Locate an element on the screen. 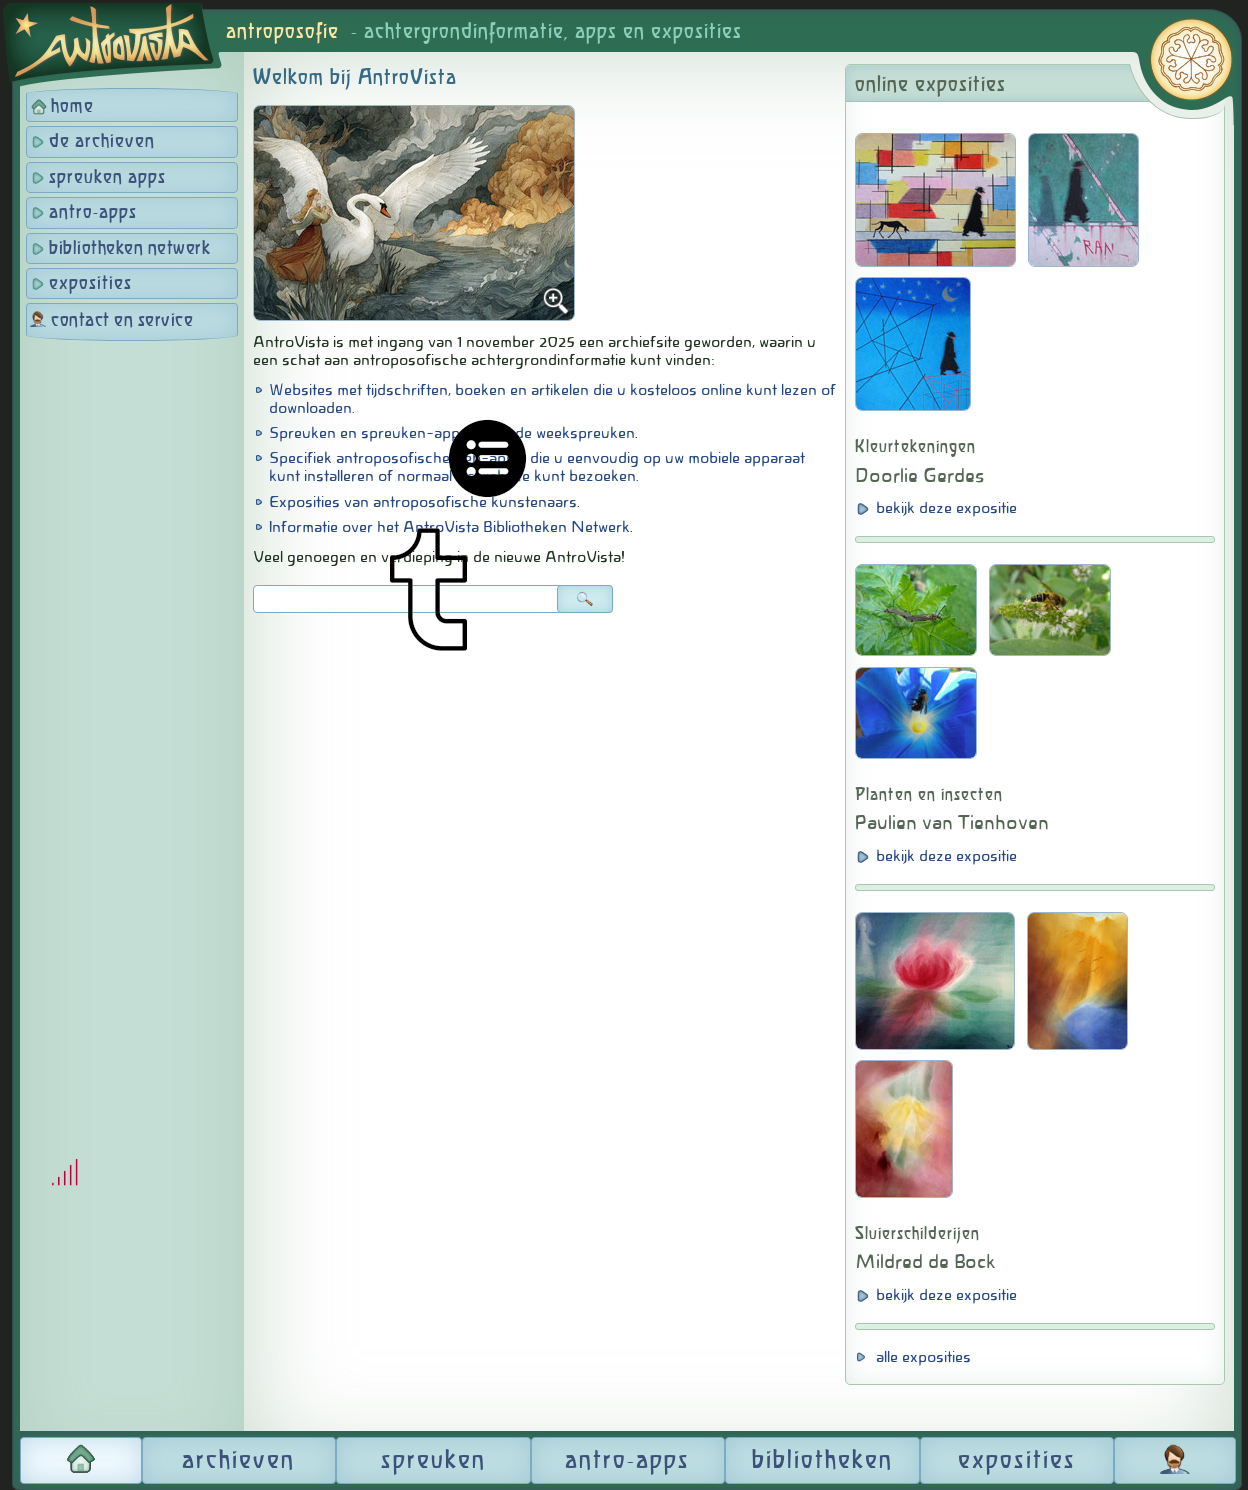 This screenshot has height=1490, width=1248. open tumblr app is located at coordinates (428, 589).